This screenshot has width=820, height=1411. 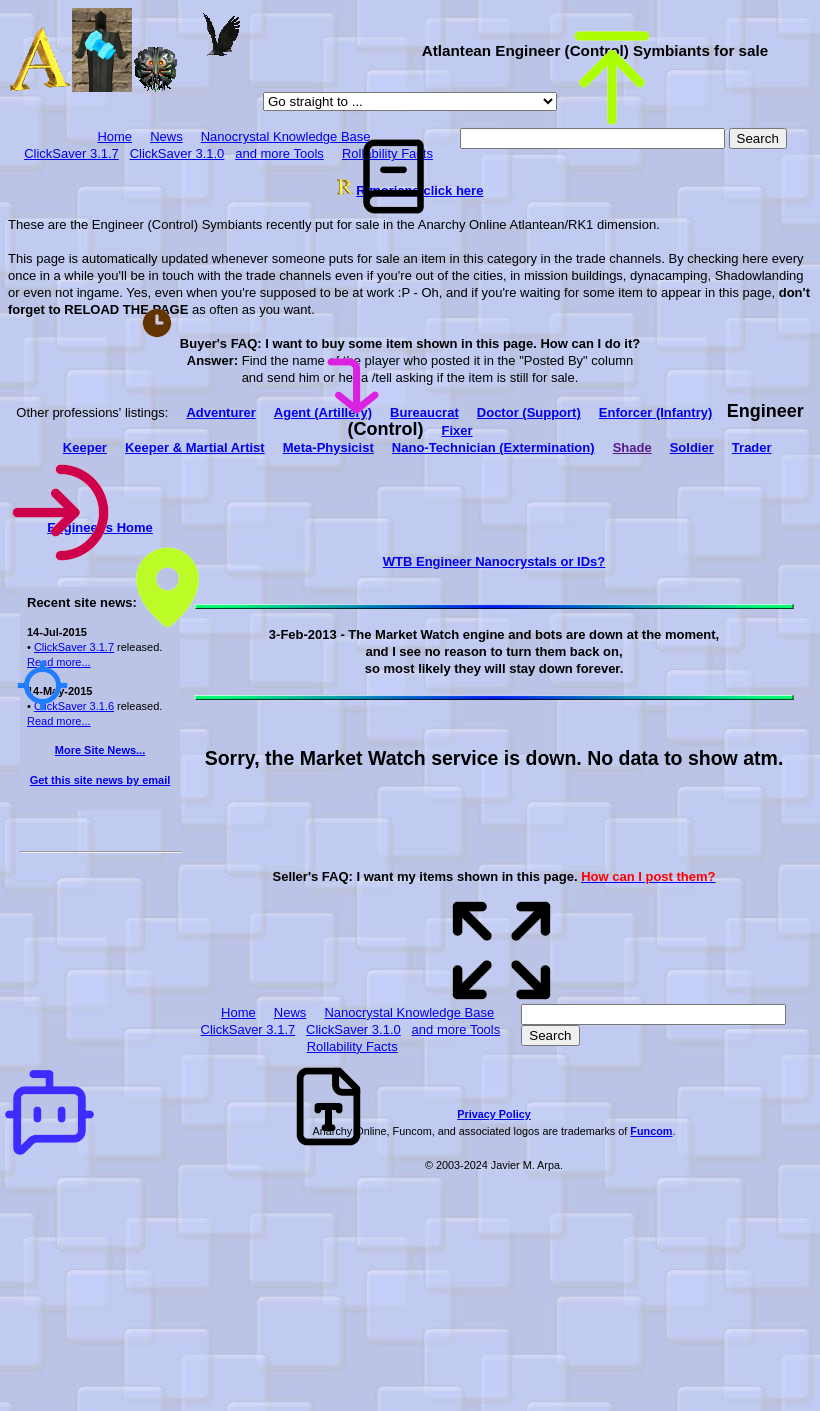 I want to click on open chat with AI assistant, so click(x=49, y=1114).